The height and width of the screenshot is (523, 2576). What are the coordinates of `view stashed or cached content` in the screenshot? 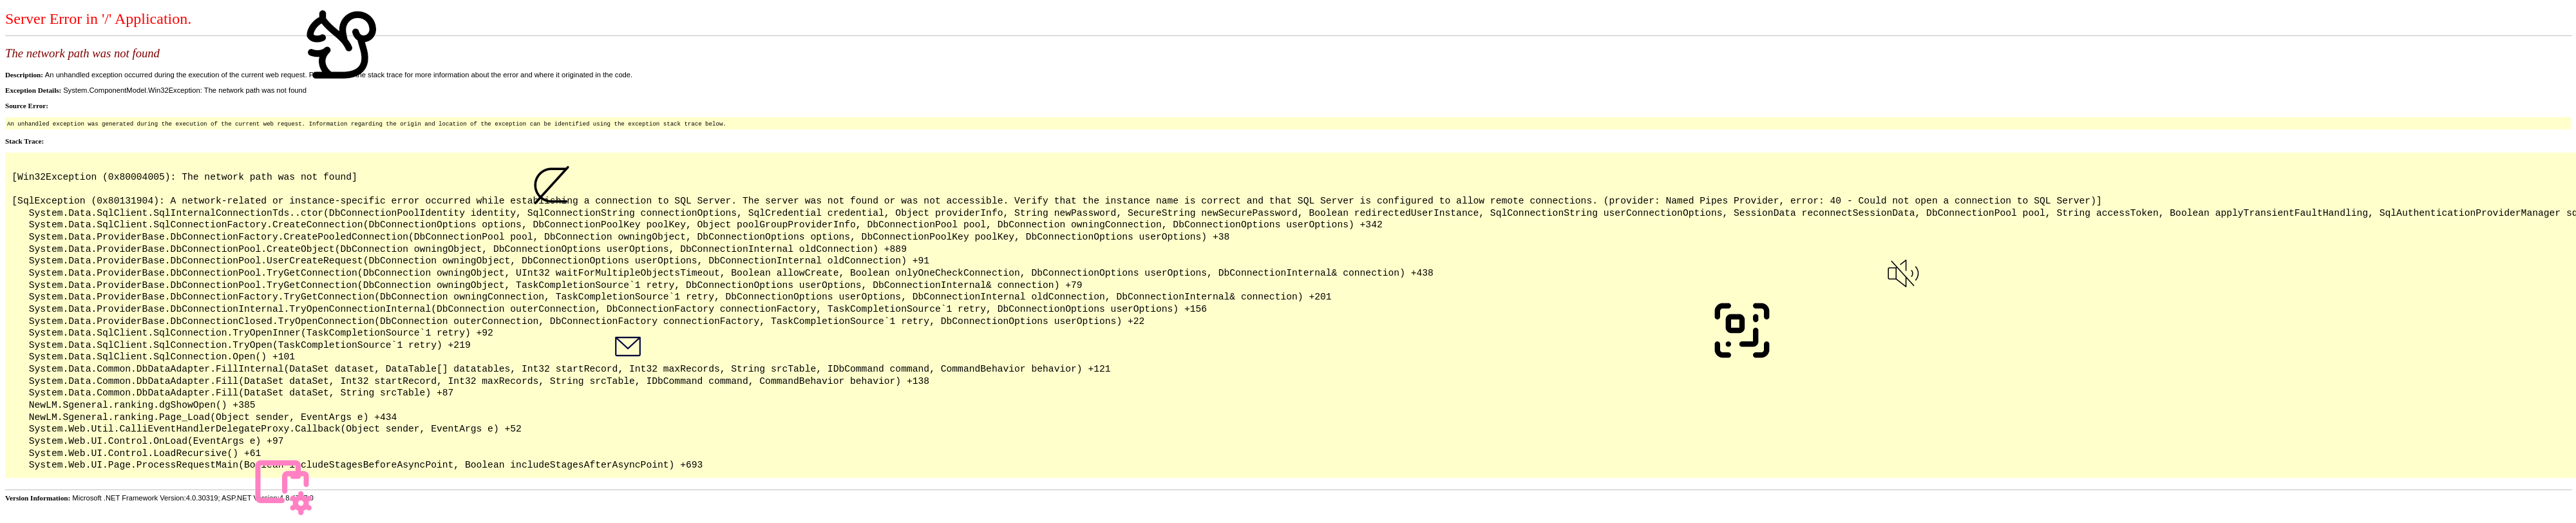 It's located at (339, 46).